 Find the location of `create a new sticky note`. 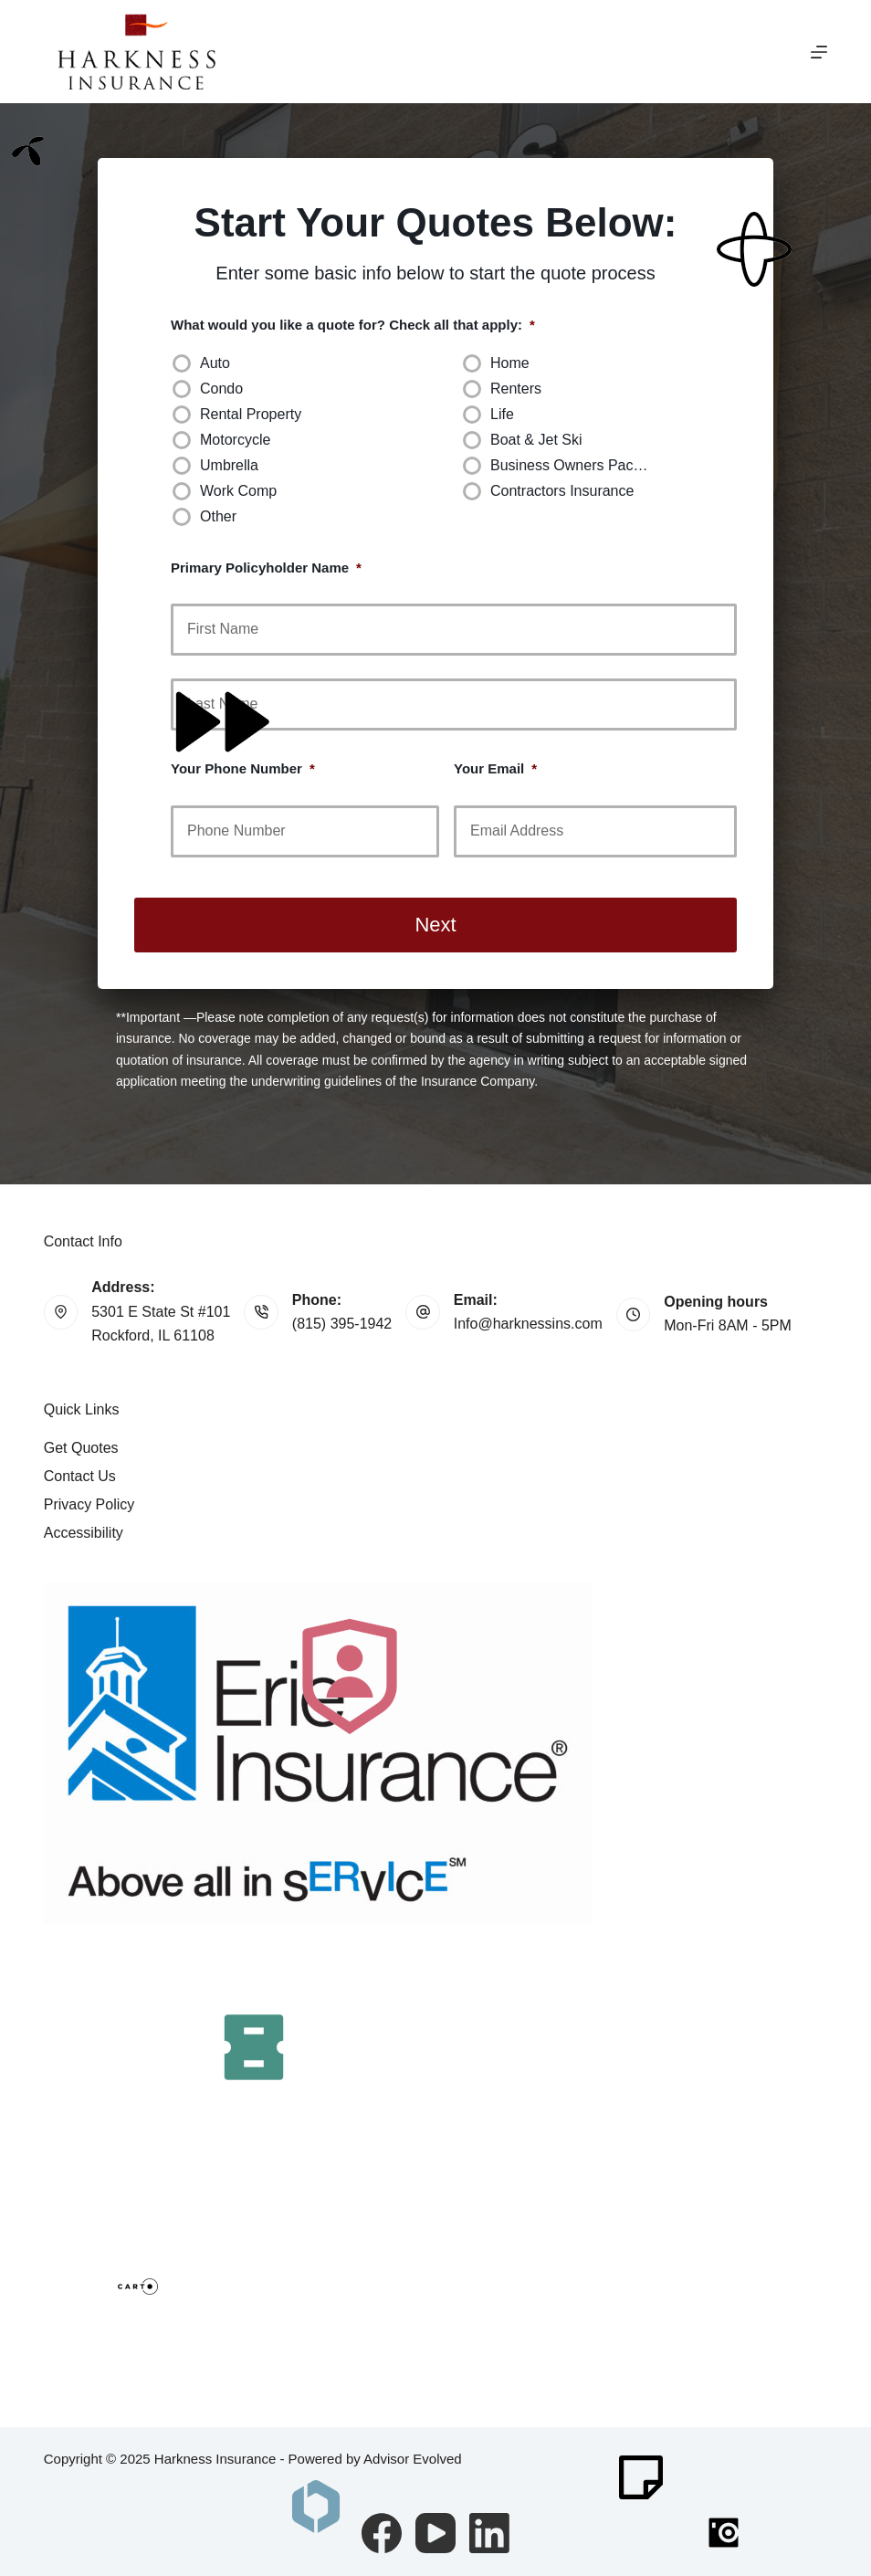

create a new sticky note is located at coordinates (641, 2477).